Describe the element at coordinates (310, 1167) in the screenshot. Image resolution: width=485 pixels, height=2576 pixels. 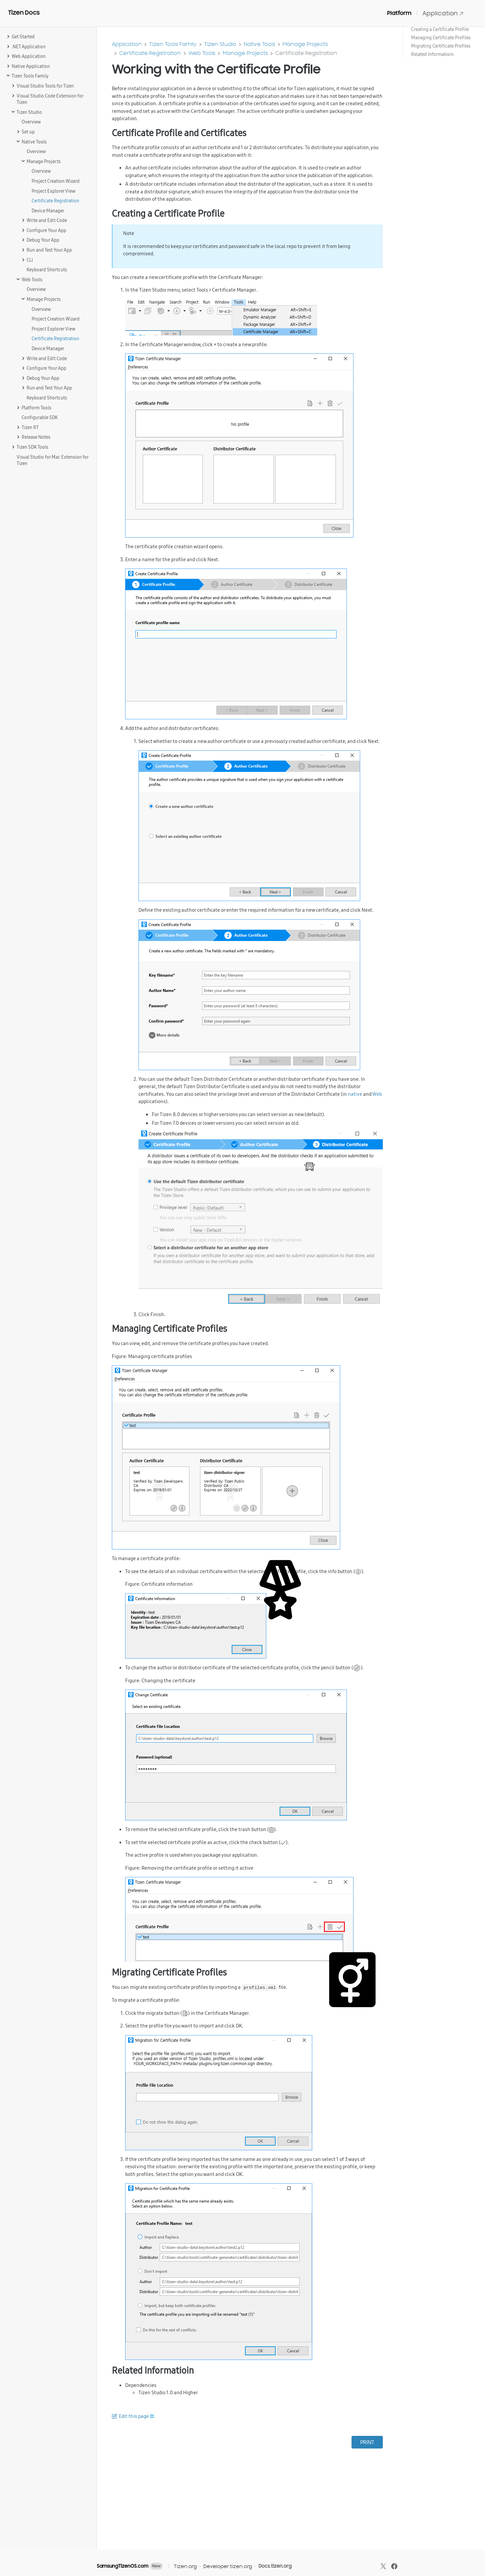
I see `view bus routes or schedules` at that location.